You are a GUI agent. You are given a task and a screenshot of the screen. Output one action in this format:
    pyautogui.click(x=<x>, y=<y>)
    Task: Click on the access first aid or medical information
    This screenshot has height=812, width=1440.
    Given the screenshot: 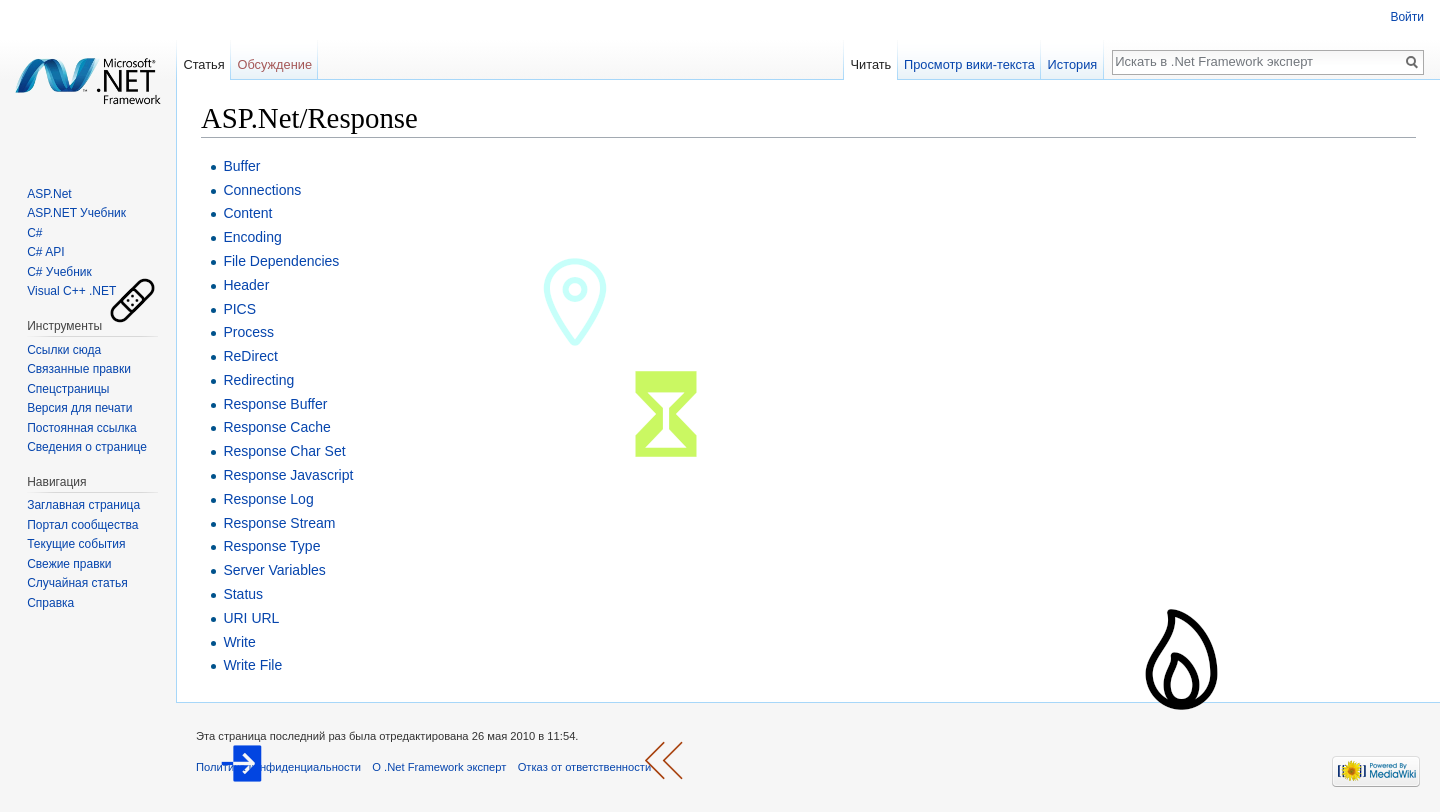 What is the action you would take?
    pyautogui.click(x=132, y=300)
    